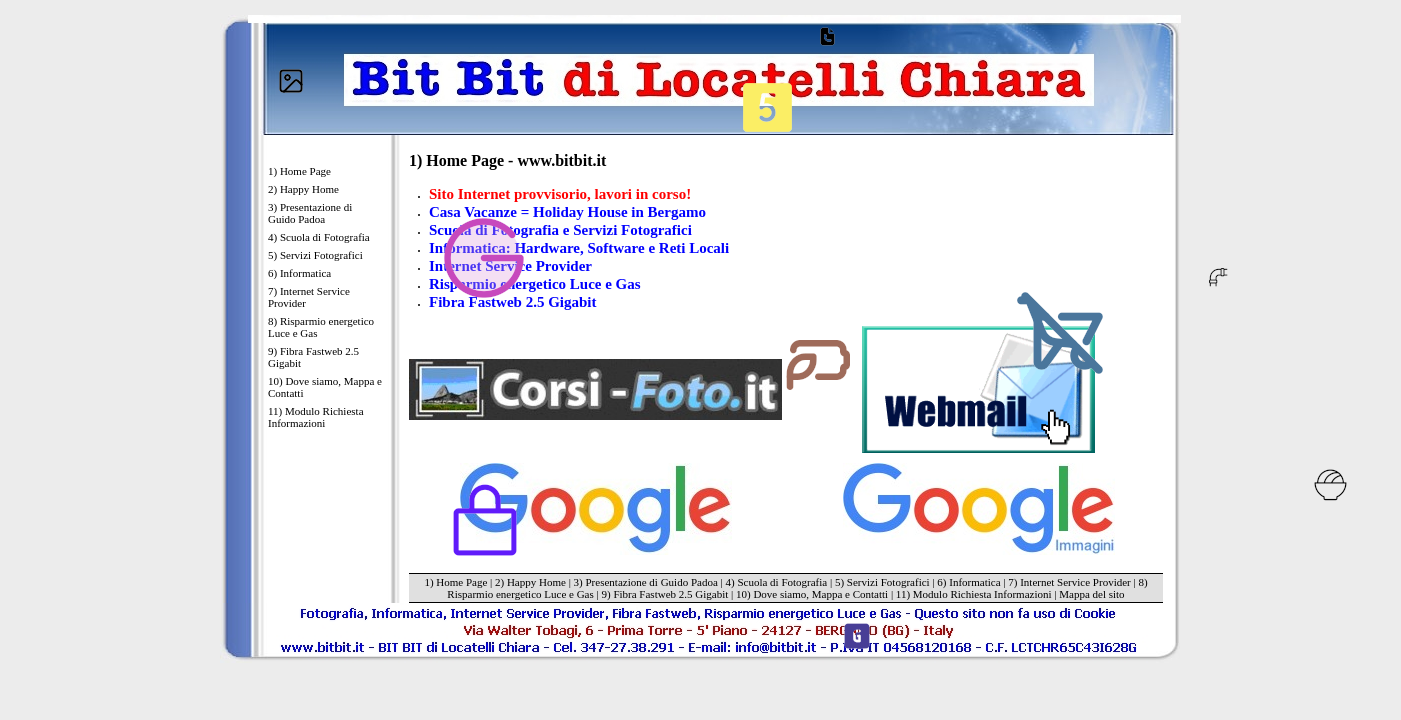 The image size is (1401, 720). What do you see at coordinates (827, 36) in the screenshot?
I see `access phone call records or logs` at bounding box center [827, 36].